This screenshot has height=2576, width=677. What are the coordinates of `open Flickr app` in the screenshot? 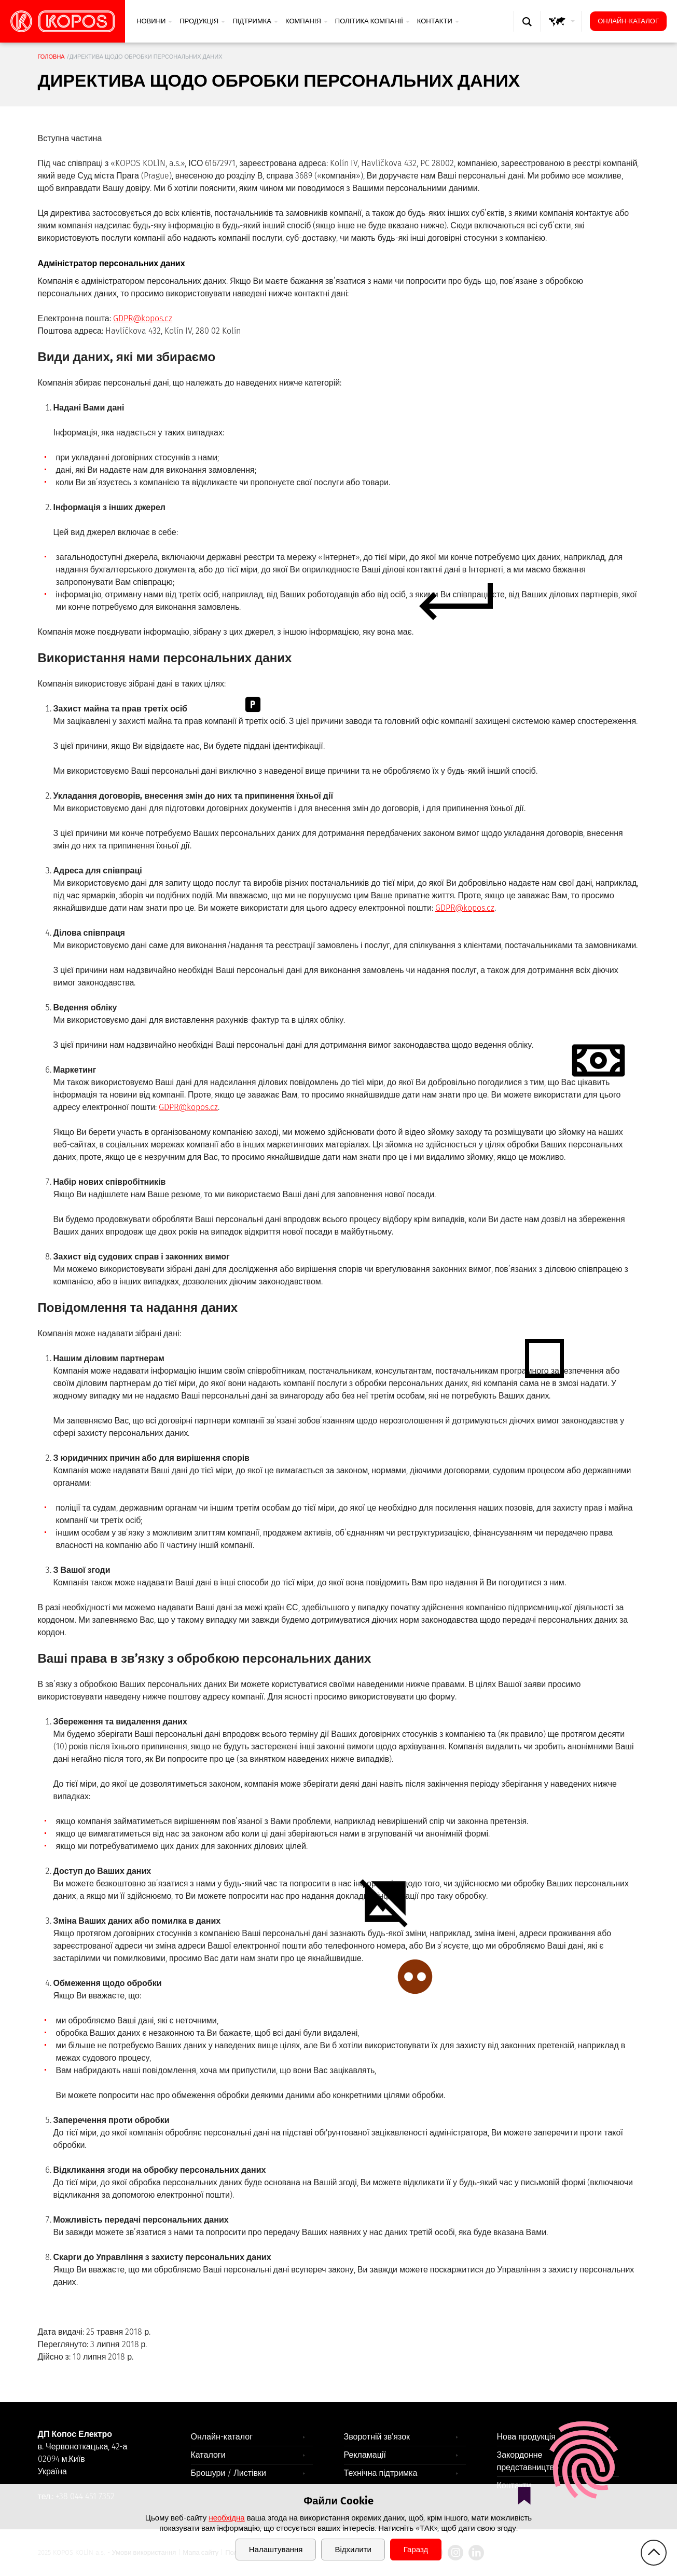 It's located at (415, 1977).